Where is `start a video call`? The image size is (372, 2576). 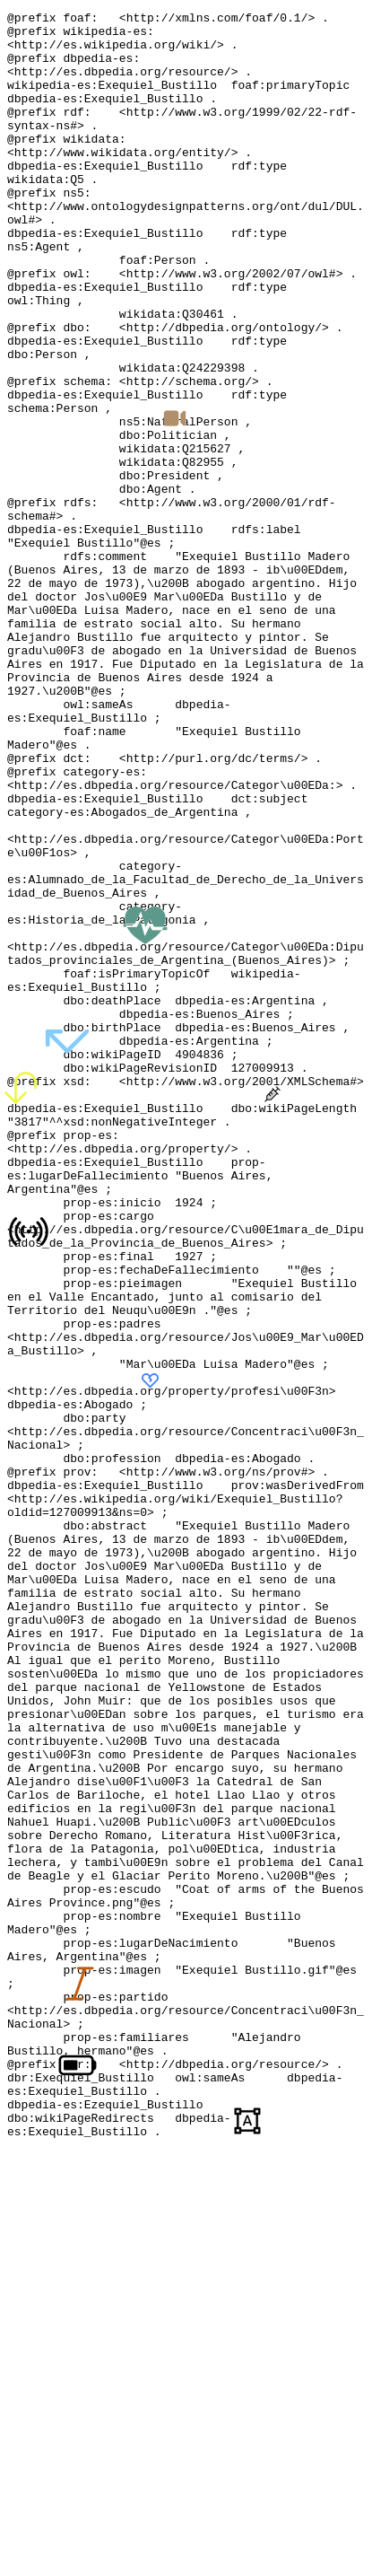 start a video call is located at coordinates (175, 418).